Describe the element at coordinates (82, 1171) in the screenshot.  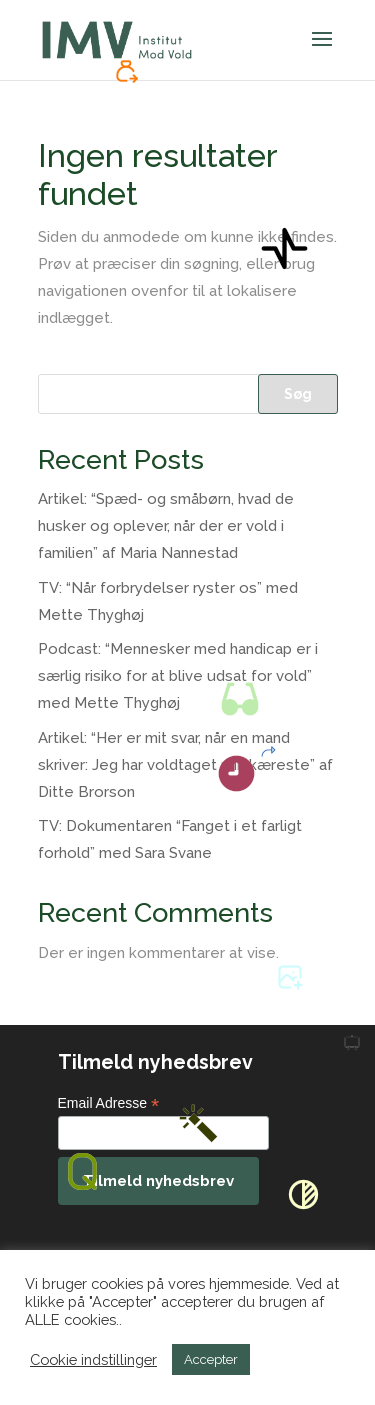
I see `represents the letter Q in alphabetical navigation` at that location.